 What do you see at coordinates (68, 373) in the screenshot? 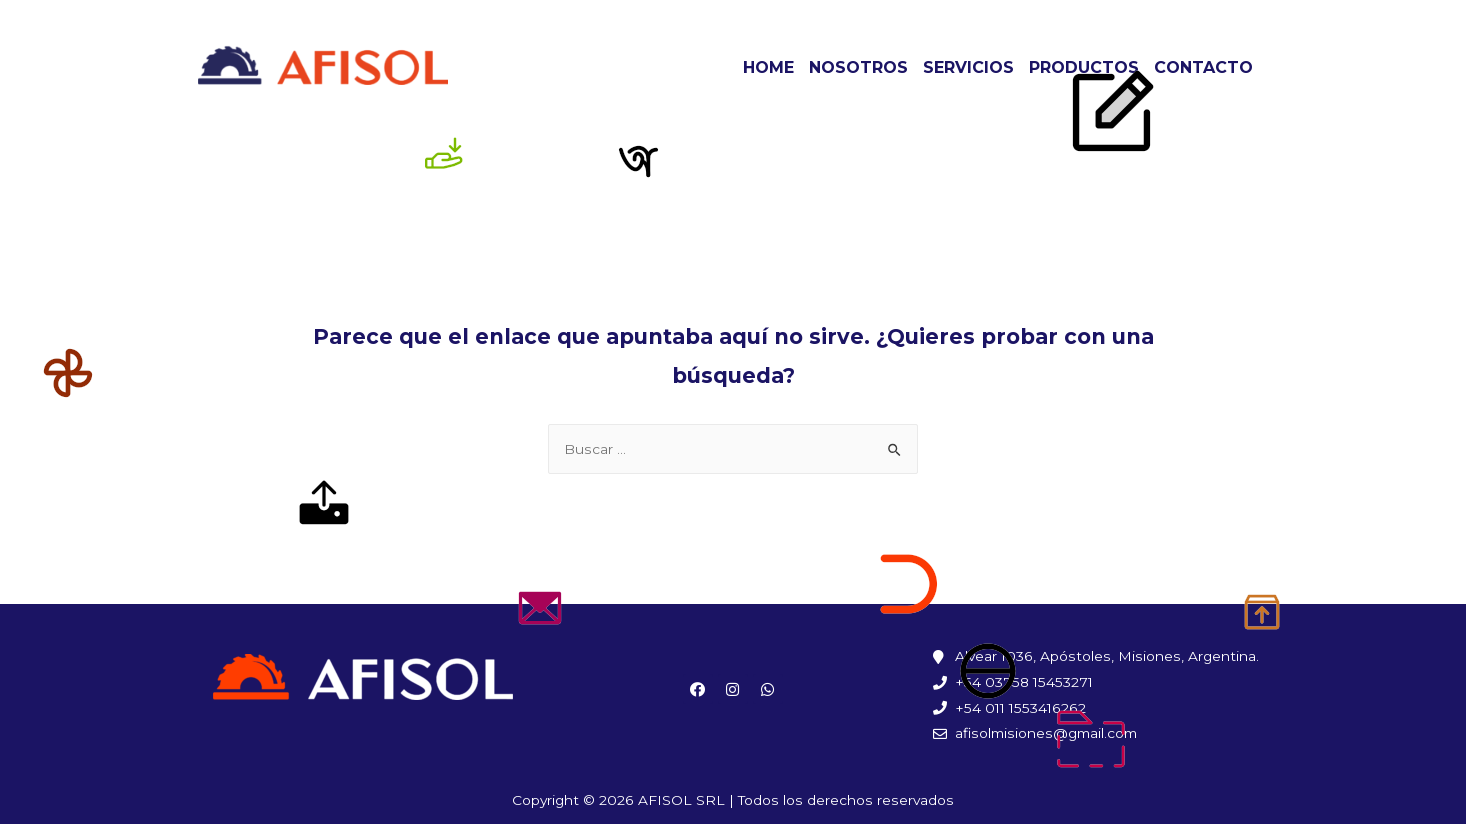
I see `open google photos` at bounding box center [68, 373].